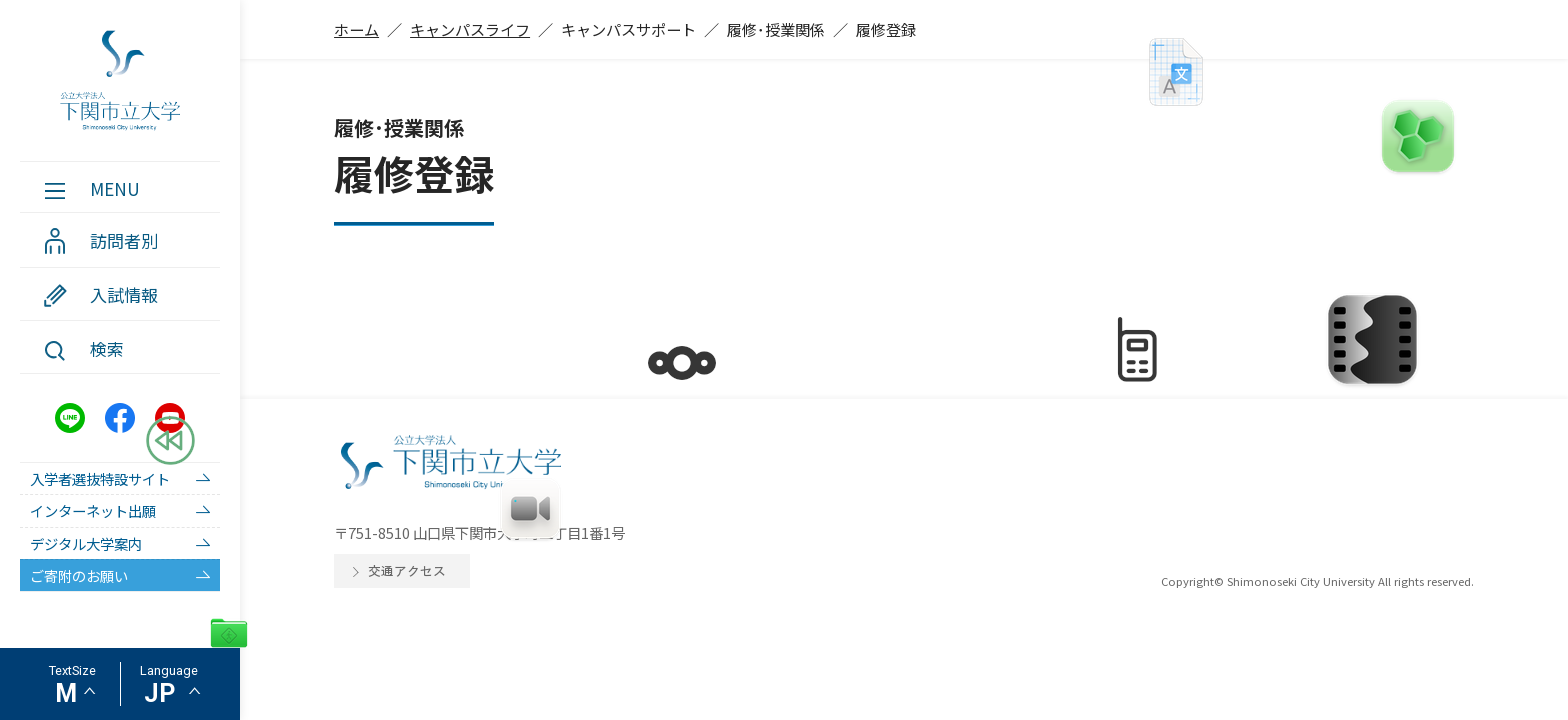  Describe the element at coordinates (682, 363) in the screenshot. I see `connect to owncloud account` at that location.